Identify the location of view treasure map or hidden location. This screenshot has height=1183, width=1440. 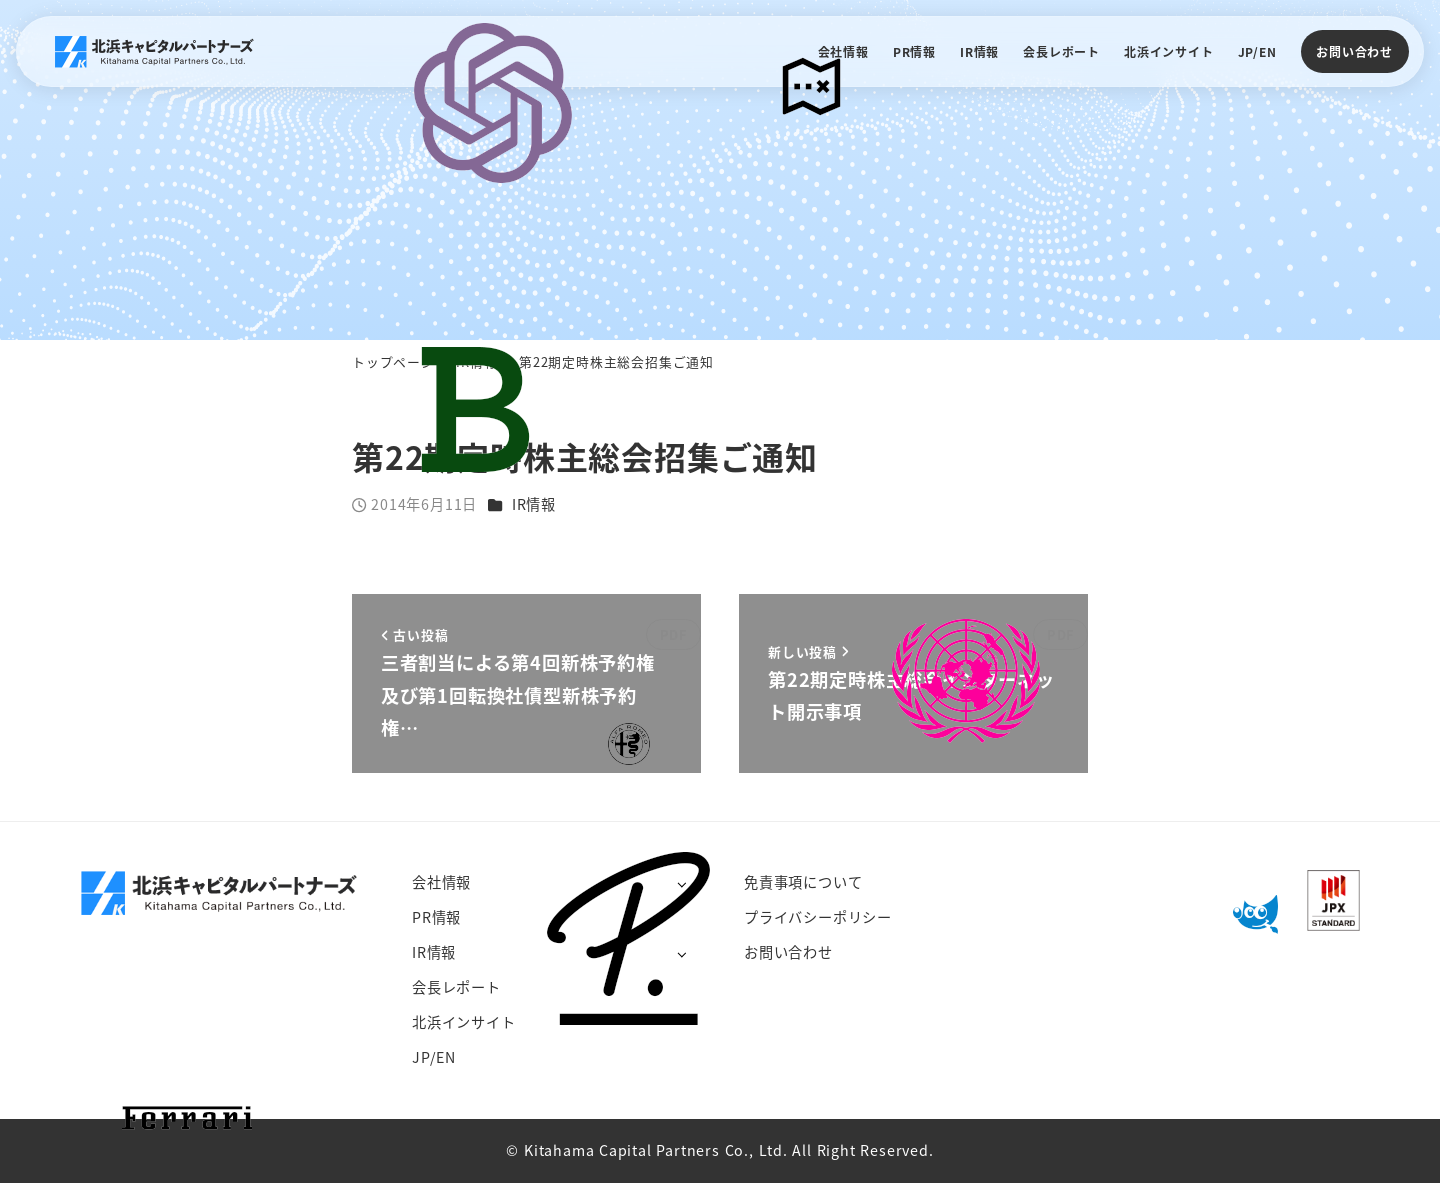
(811, 86).